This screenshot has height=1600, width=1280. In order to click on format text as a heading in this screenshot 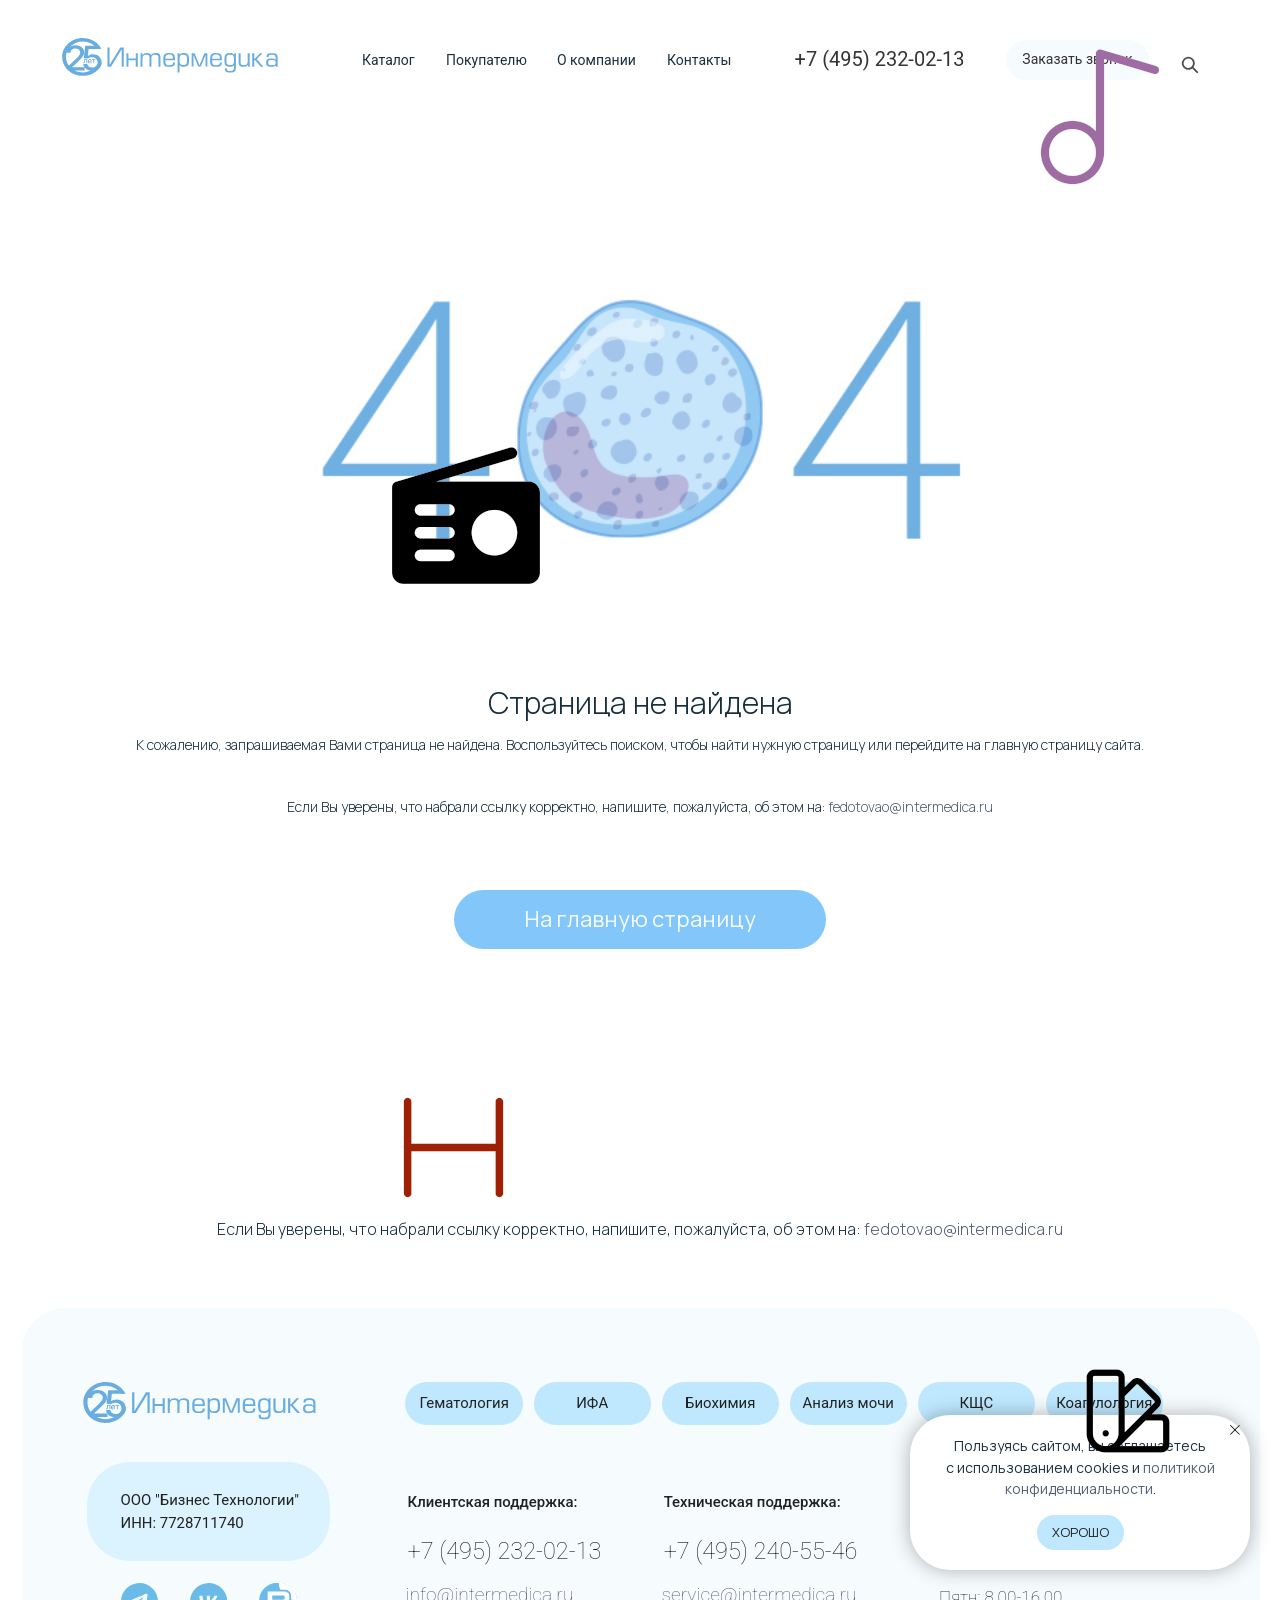, I will do `click(453, 1147)`.